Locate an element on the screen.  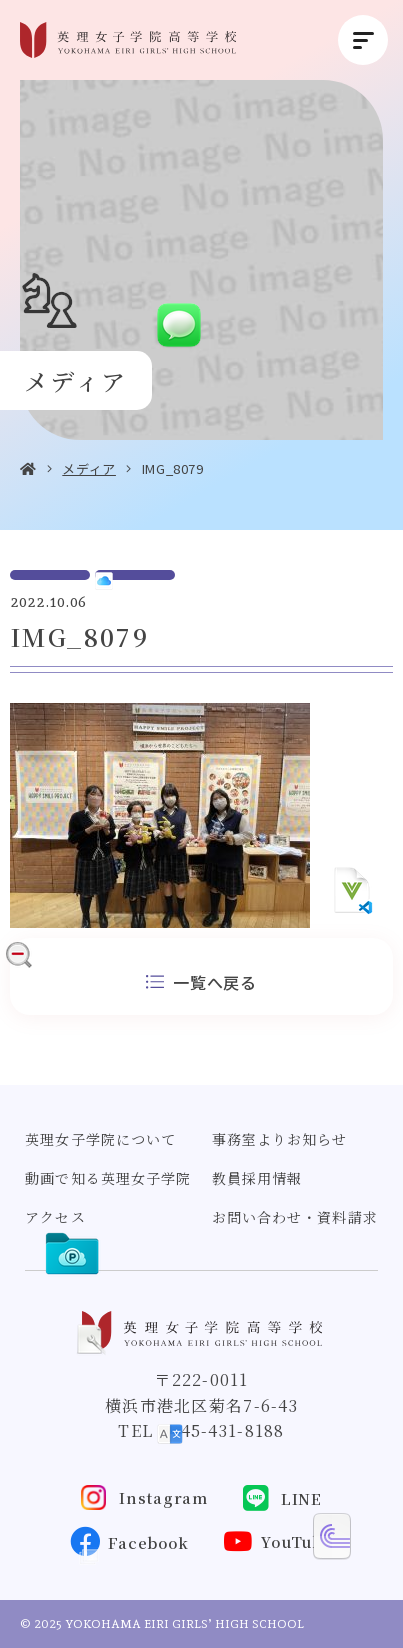
view or edit document properties is located at coordinates (92, 1340).